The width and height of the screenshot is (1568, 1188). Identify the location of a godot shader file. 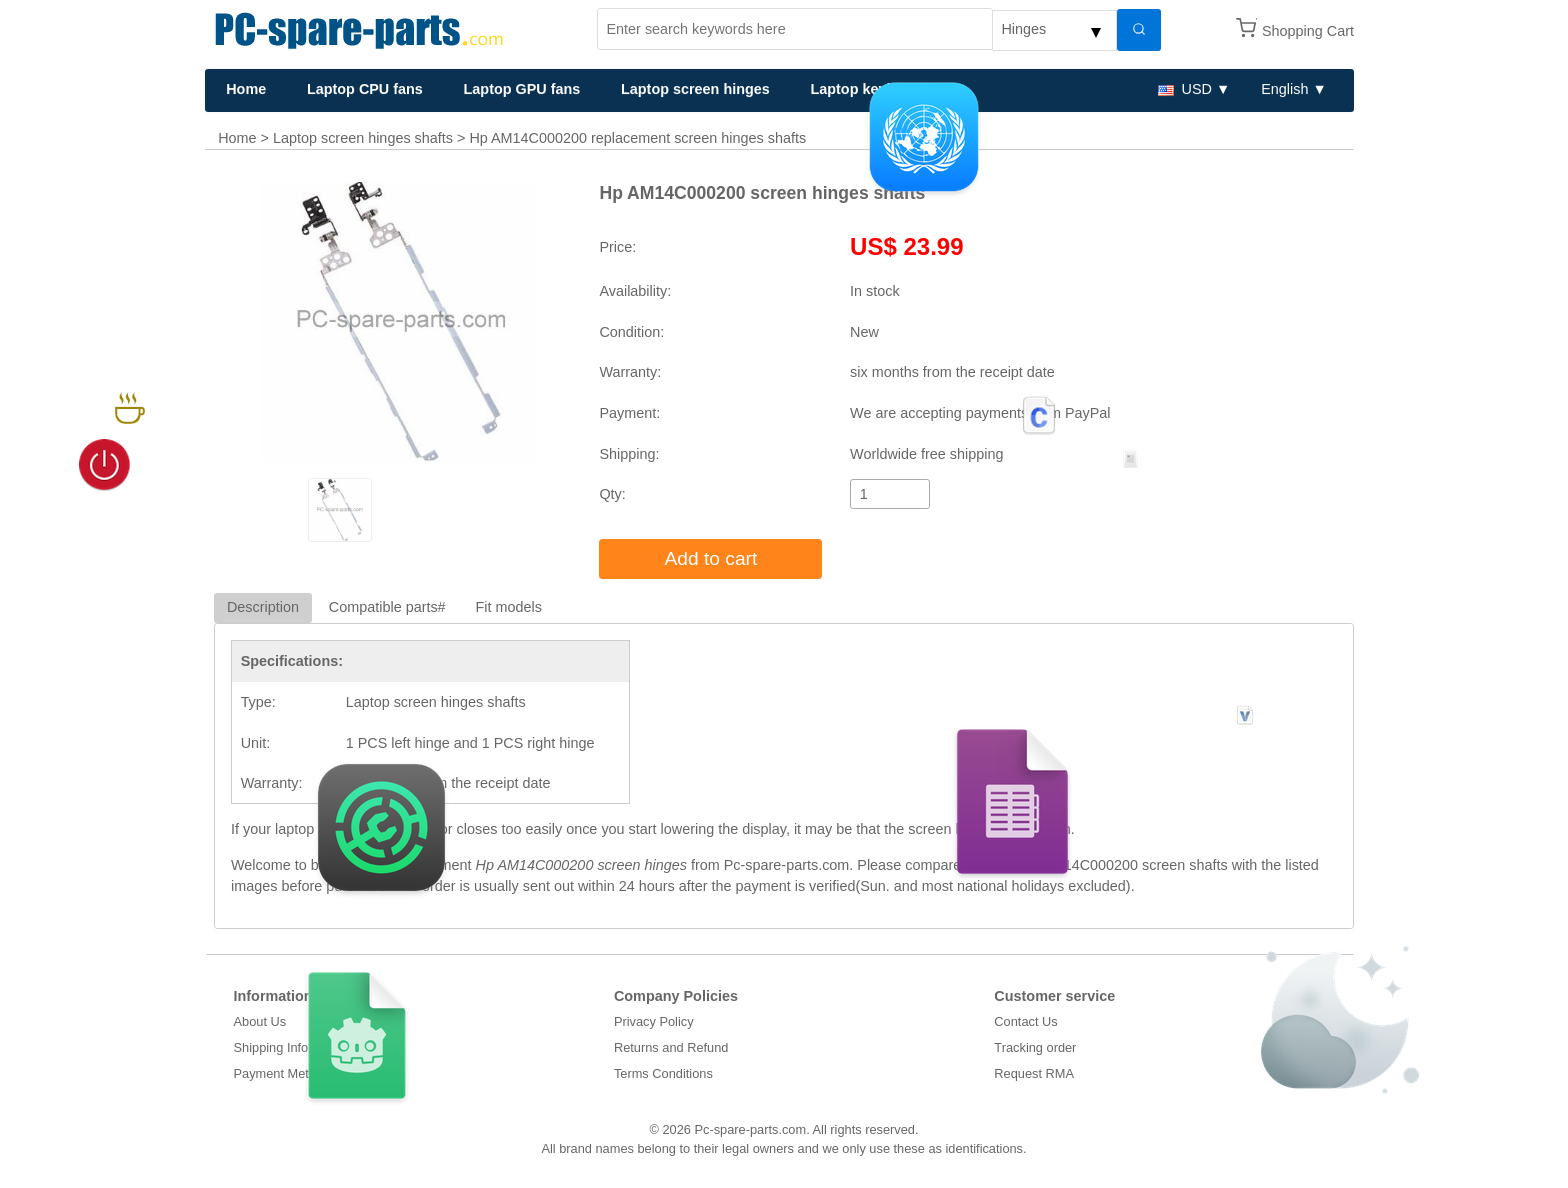
(357, 1038).